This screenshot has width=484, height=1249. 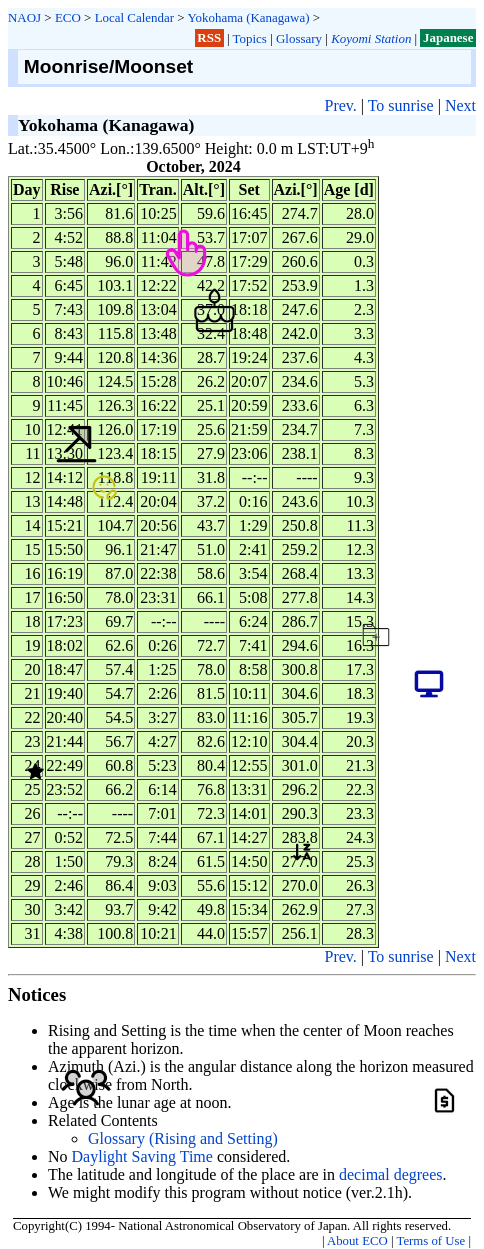 I want to click on access display settings, so click(x=429, y=683).